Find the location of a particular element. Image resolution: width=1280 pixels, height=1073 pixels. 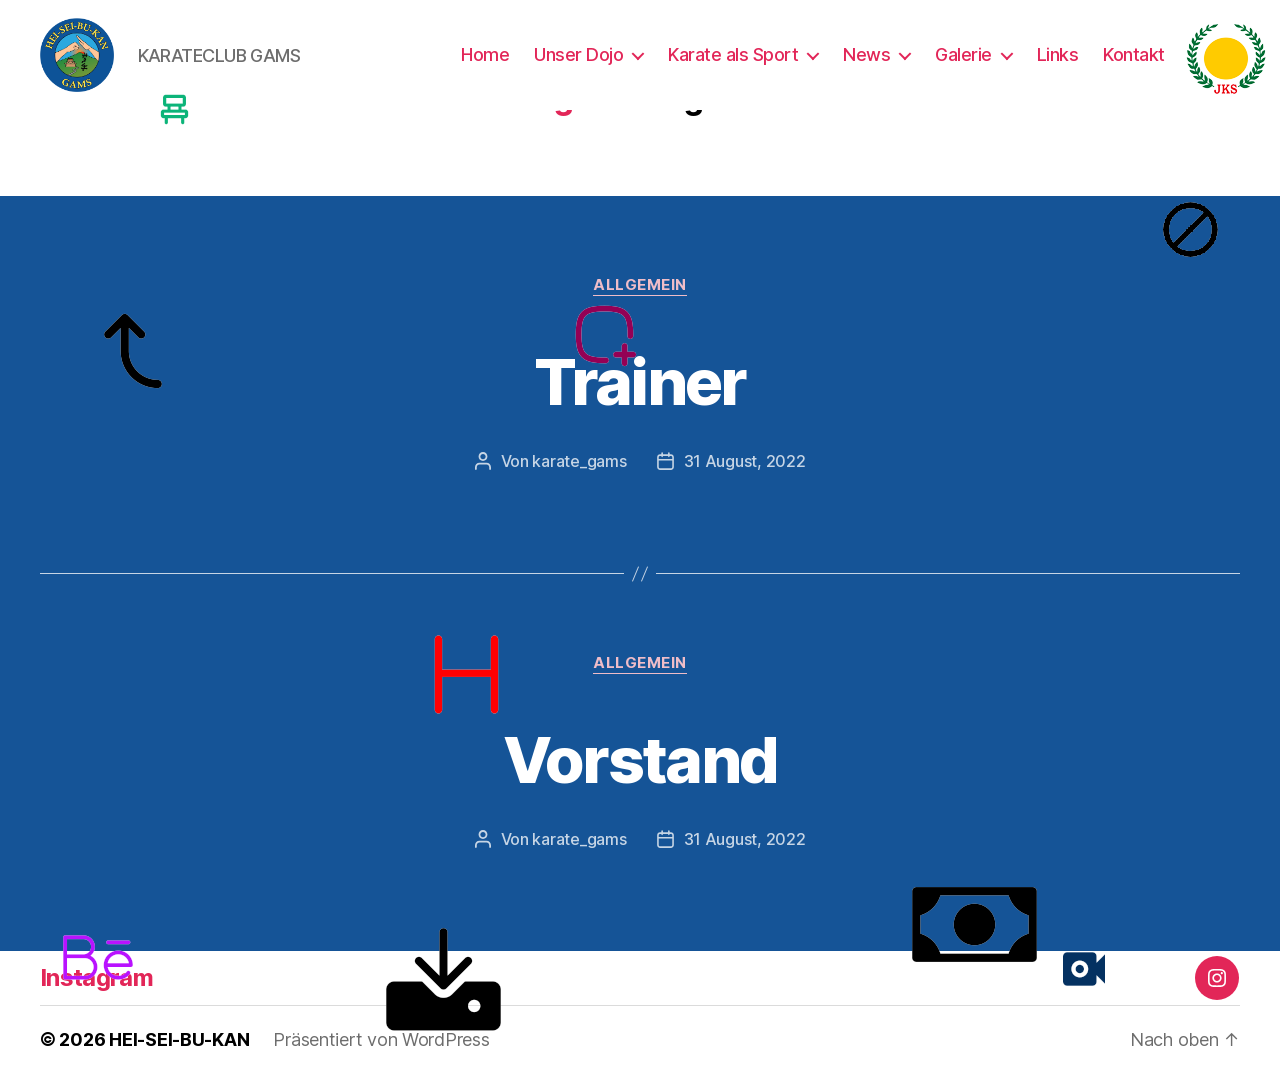

browse furniture or seating options is located at coordinates (174, 109).